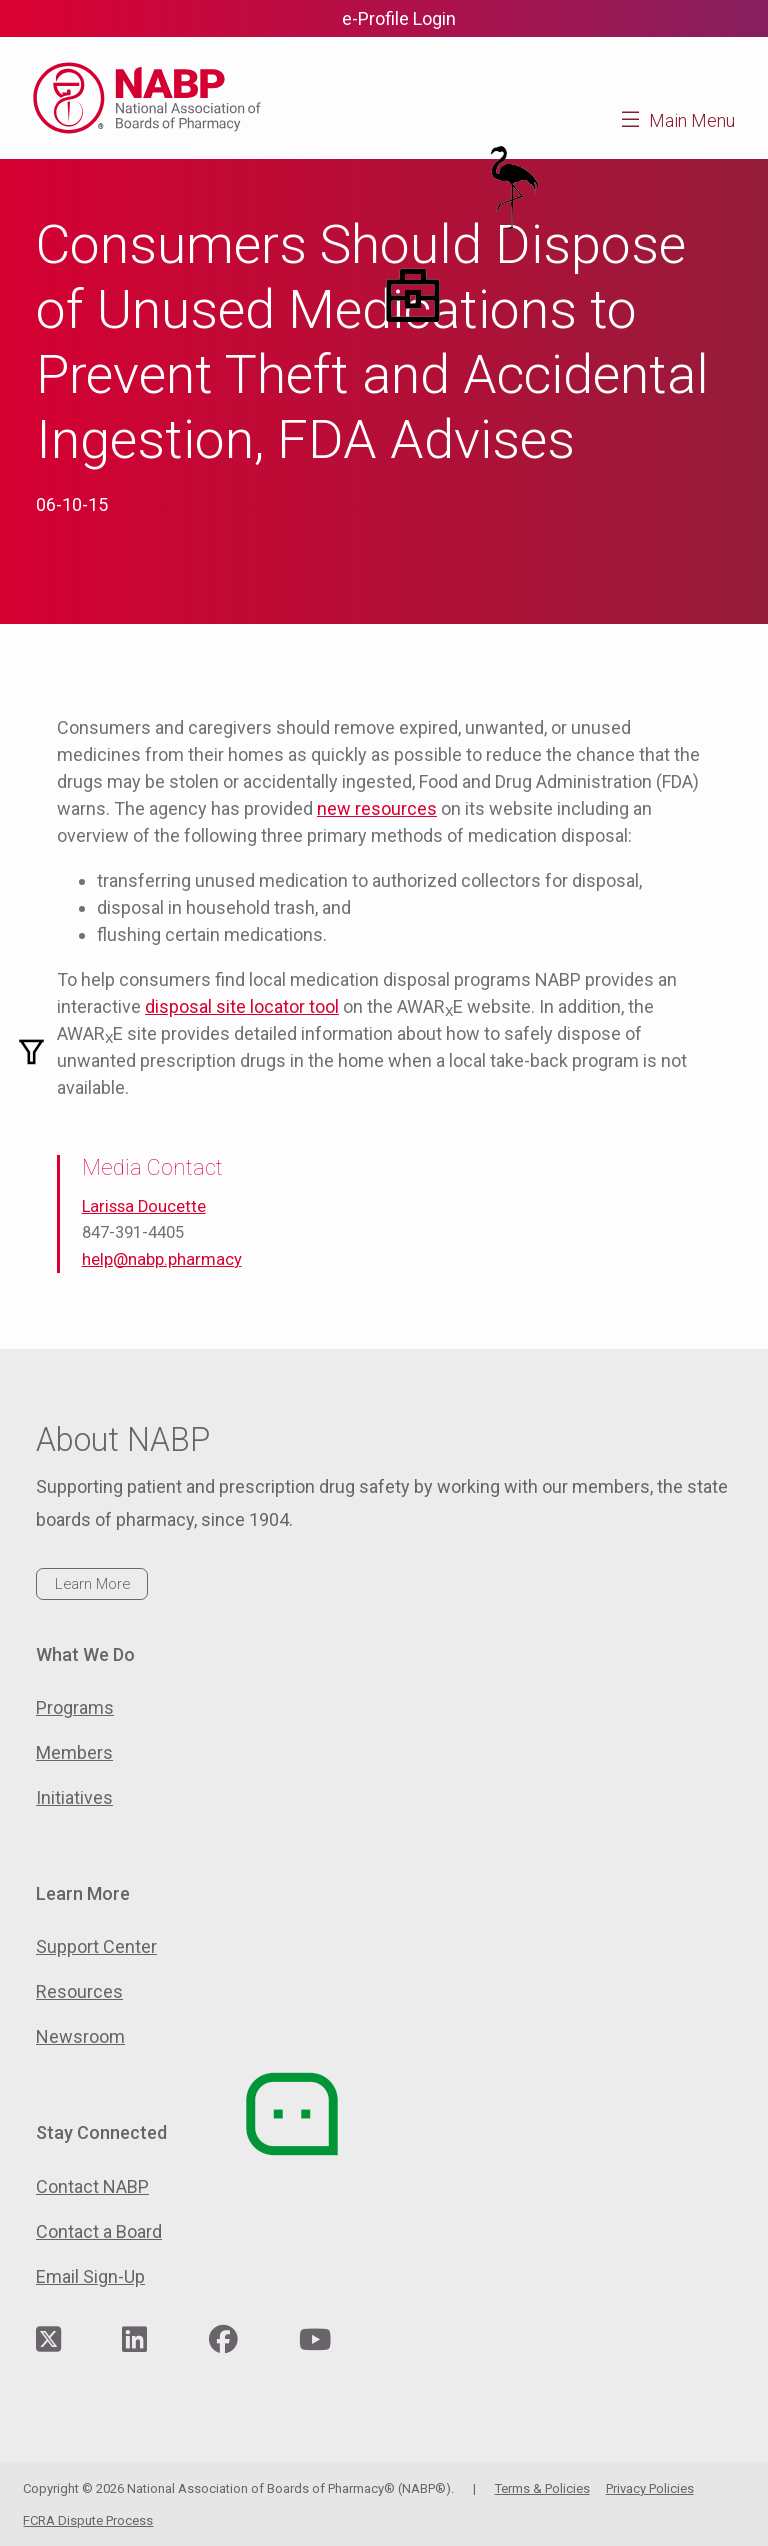 This screenshot has height=2546, width=768. What do you see at coordinates (292, 2114) in the screenshot?
I see `open messaging or chat` at bounding box center [292, 2114].